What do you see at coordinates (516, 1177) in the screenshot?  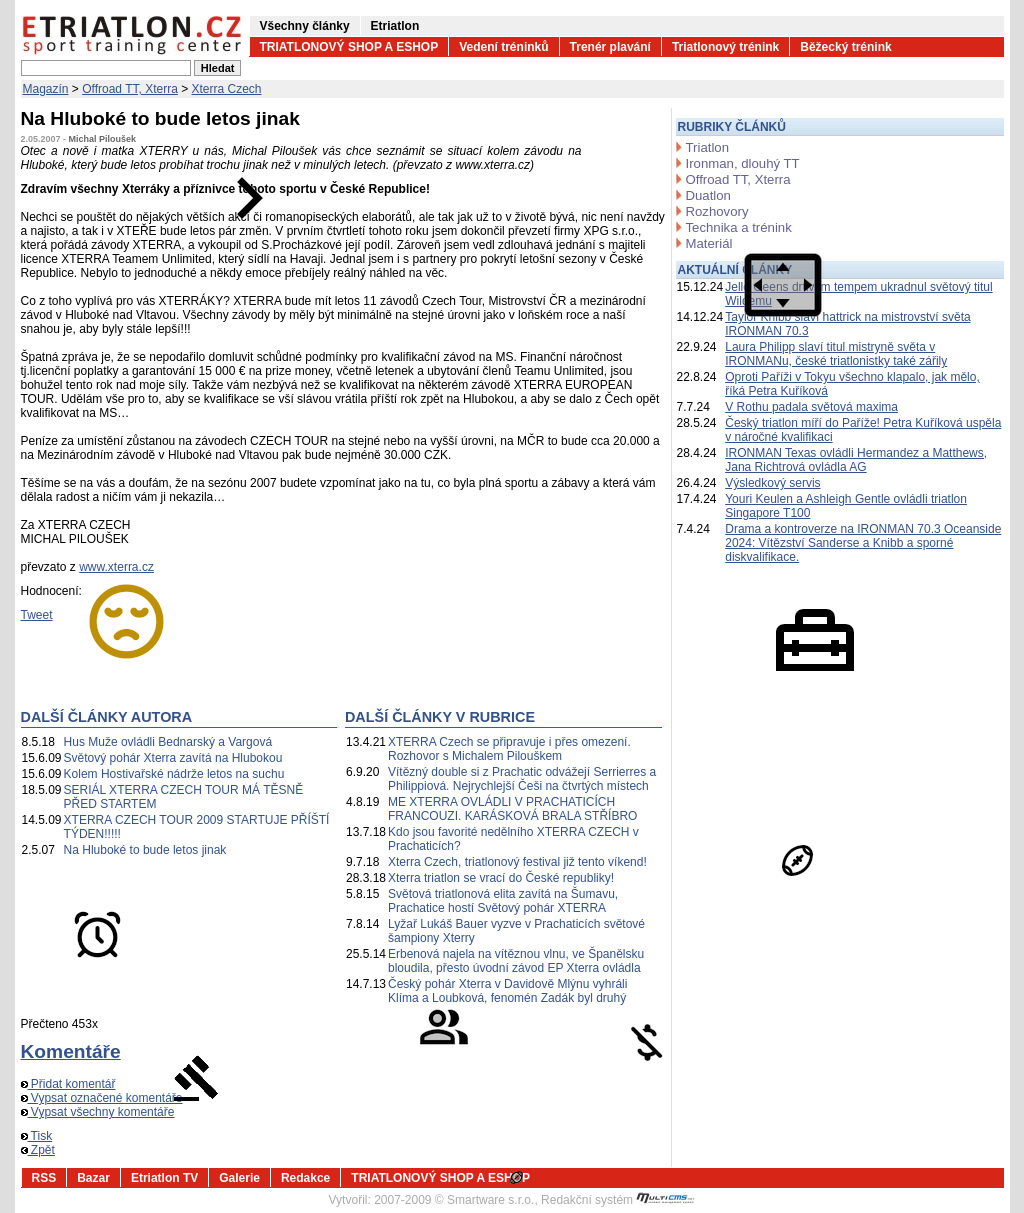 I see `access football or sports content` at bounding box center [516, 1177].